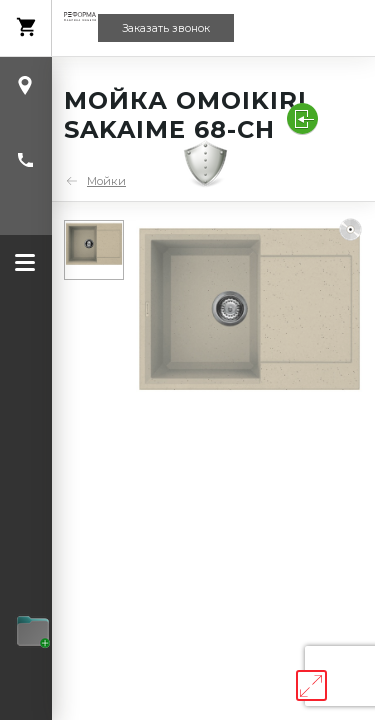 The width and height of the screenshot is (375, 720). What do you see at coordinates (350, 229) in the screenshot?
I see `access CD/DVD drive or optical media` at bounding box center [350, 229].